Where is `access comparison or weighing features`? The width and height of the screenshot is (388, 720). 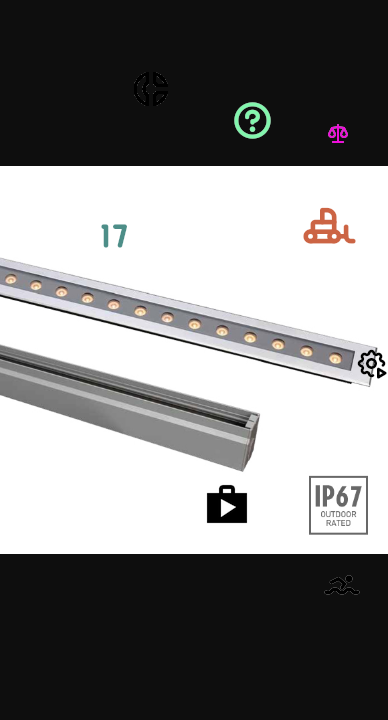
access comparison or weighing features is located at coordinates (338, 134).